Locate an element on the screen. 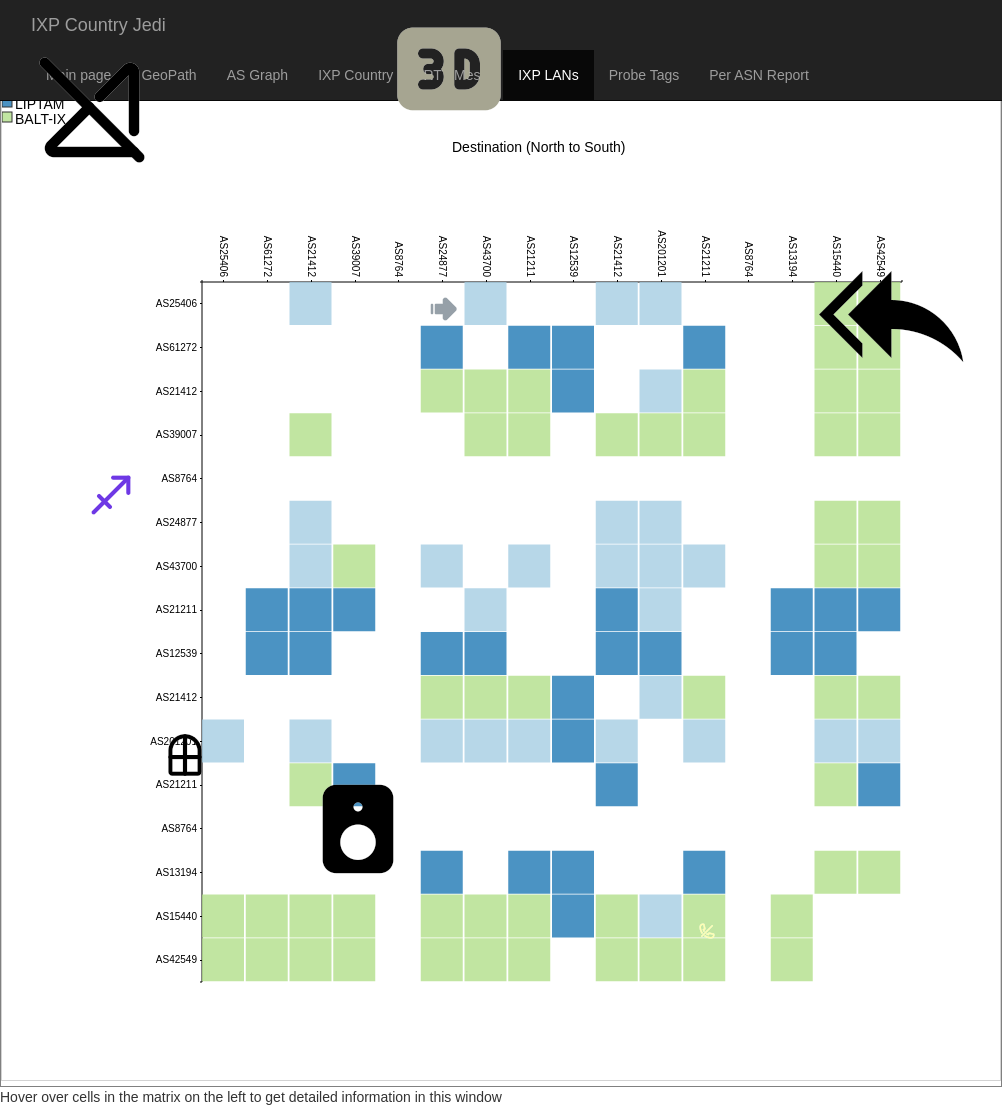 The height and width of the screenshot is (1117, 1002). mute or disable incoming calls is located at coordinates (707, 931).